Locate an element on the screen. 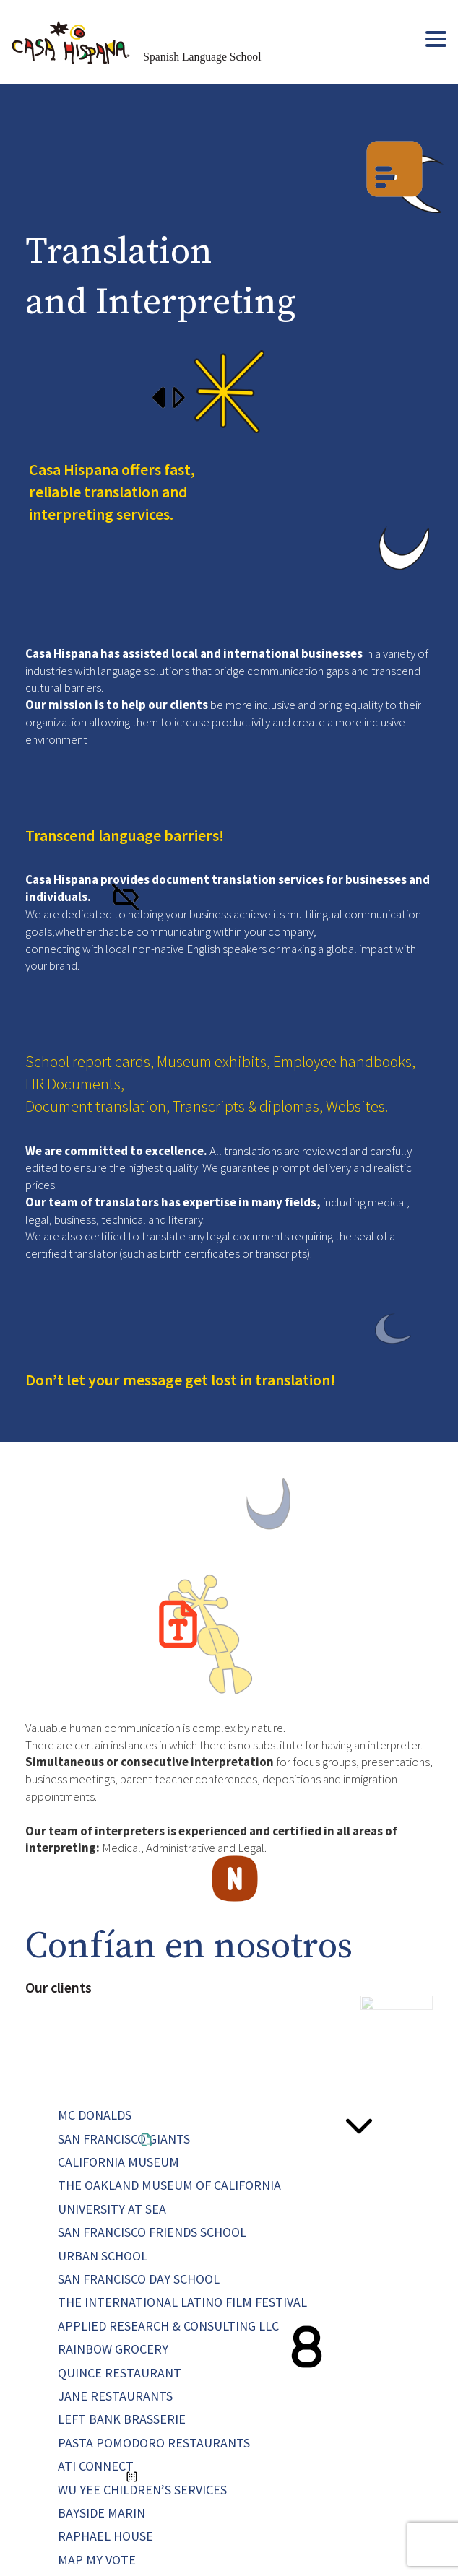 This screenshot has height=2576, width=458. align content to bottom-left of container is located at coordinates (394, 169).